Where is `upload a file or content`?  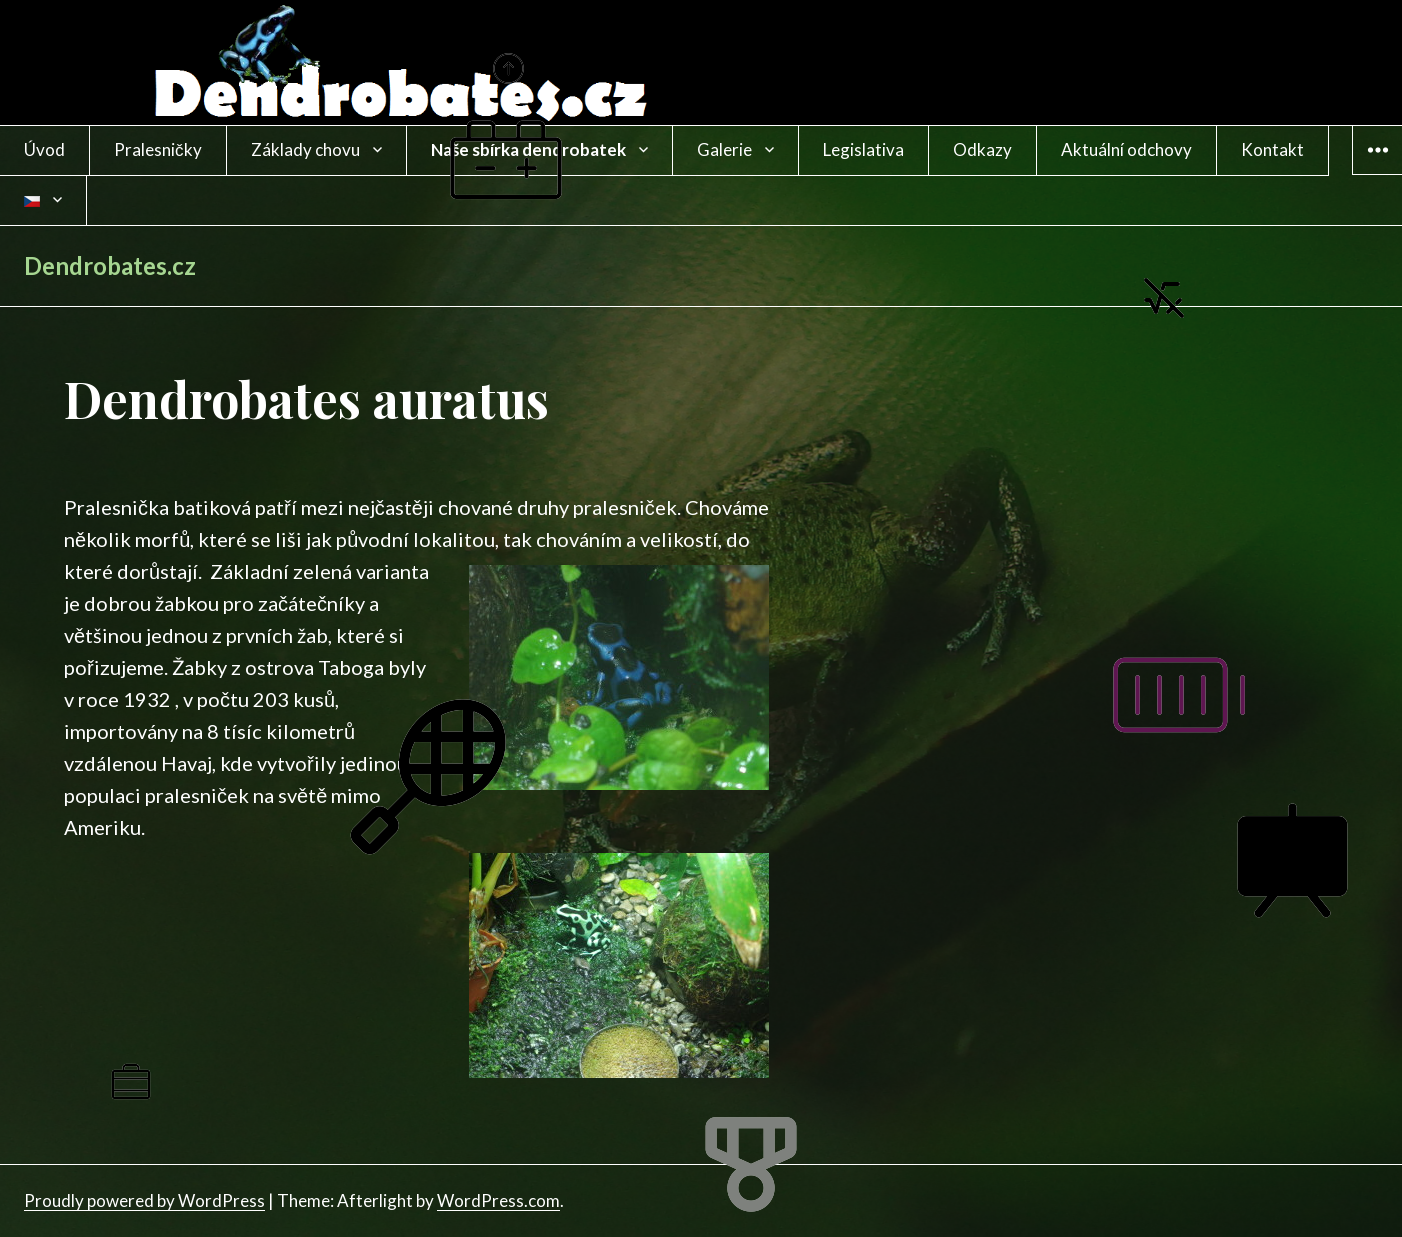 upload a file or content is located at coordinates (508, 68).